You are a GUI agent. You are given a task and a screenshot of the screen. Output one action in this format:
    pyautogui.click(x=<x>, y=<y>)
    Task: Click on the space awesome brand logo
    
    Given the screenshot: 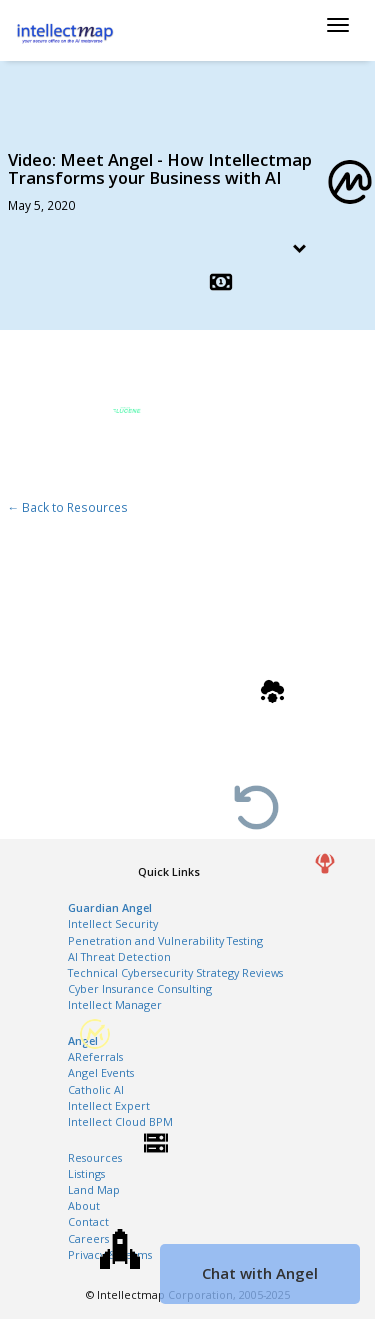 What is the action you would take?
    pyautogui.click(x=120, y=1249)
    